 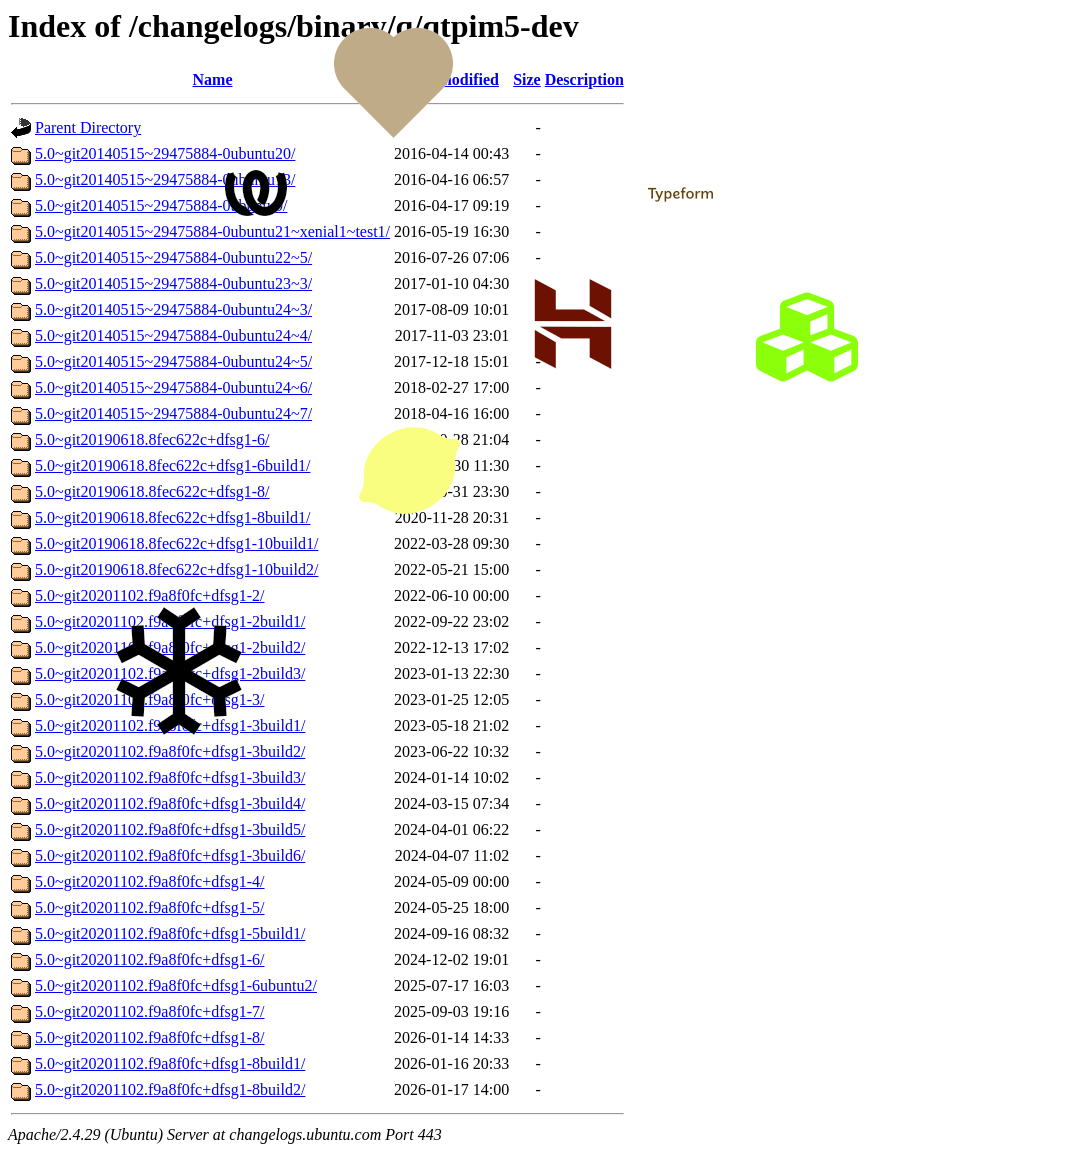 What do you see at coordinates (807, 337) in the screenshot?
I see `visit docs.rs documentation site` at bounding box center [807, 337].